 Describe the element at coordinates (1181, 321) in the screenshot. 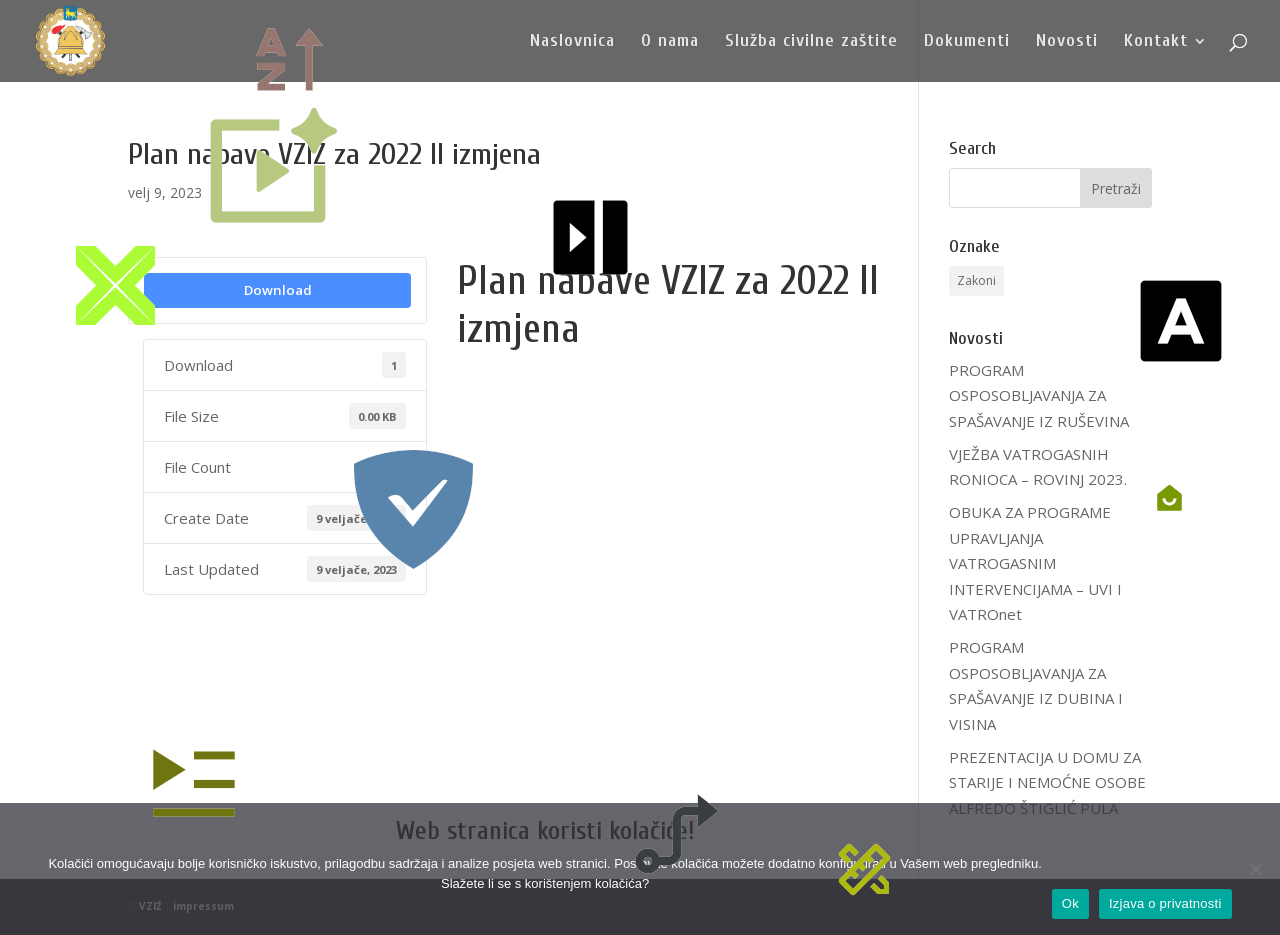

I see `switch input method or keyboard language` at that location.